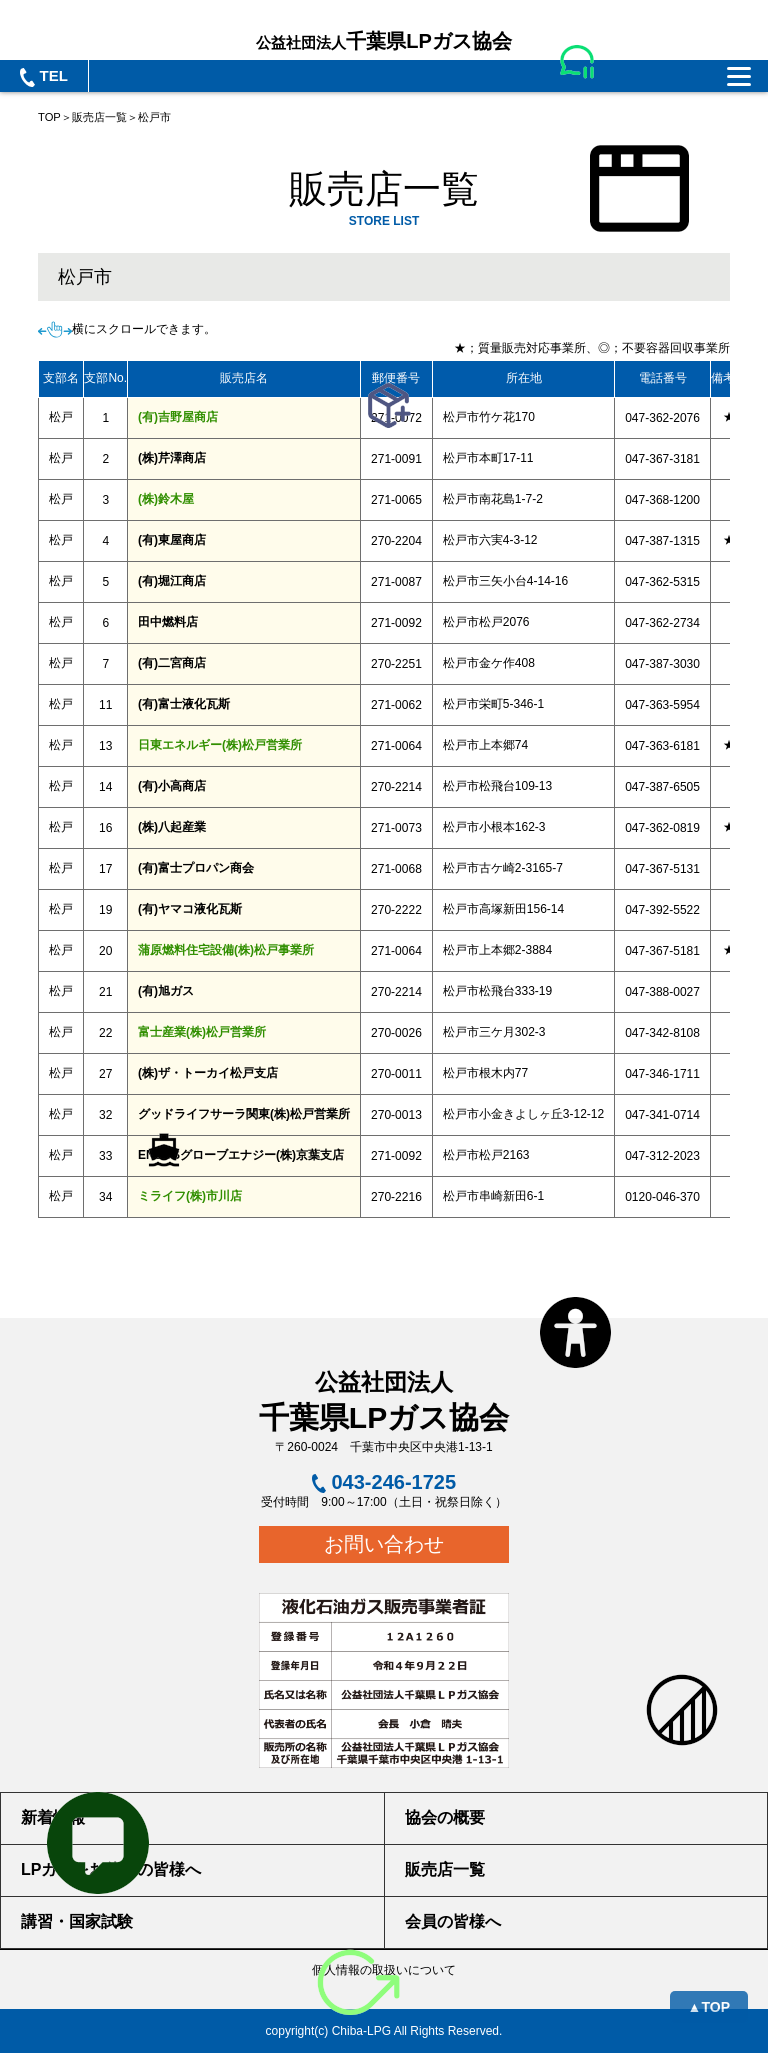  Describe the element at coordinates (164, 1150) in the screenshot. I see `get directions by ferry or boat` at that location.